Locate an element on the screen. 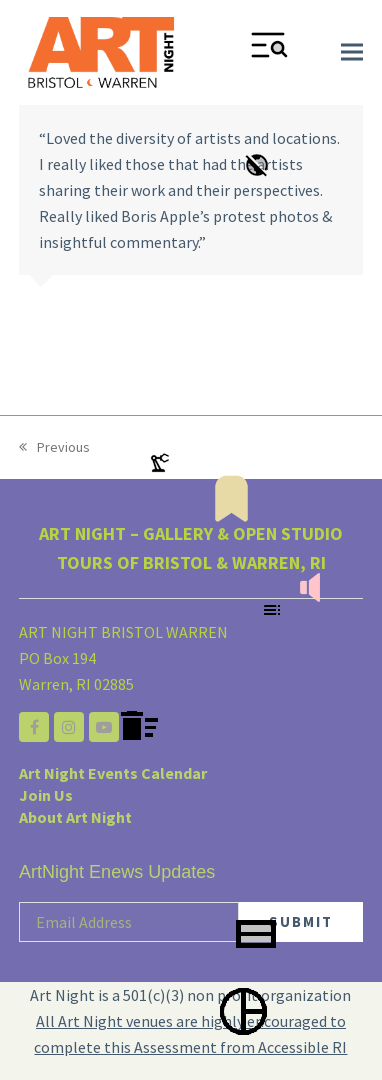 Image resolution: width=382 pixels, height=1080 pixels. save this item for later is located at coordinates (231, 498).